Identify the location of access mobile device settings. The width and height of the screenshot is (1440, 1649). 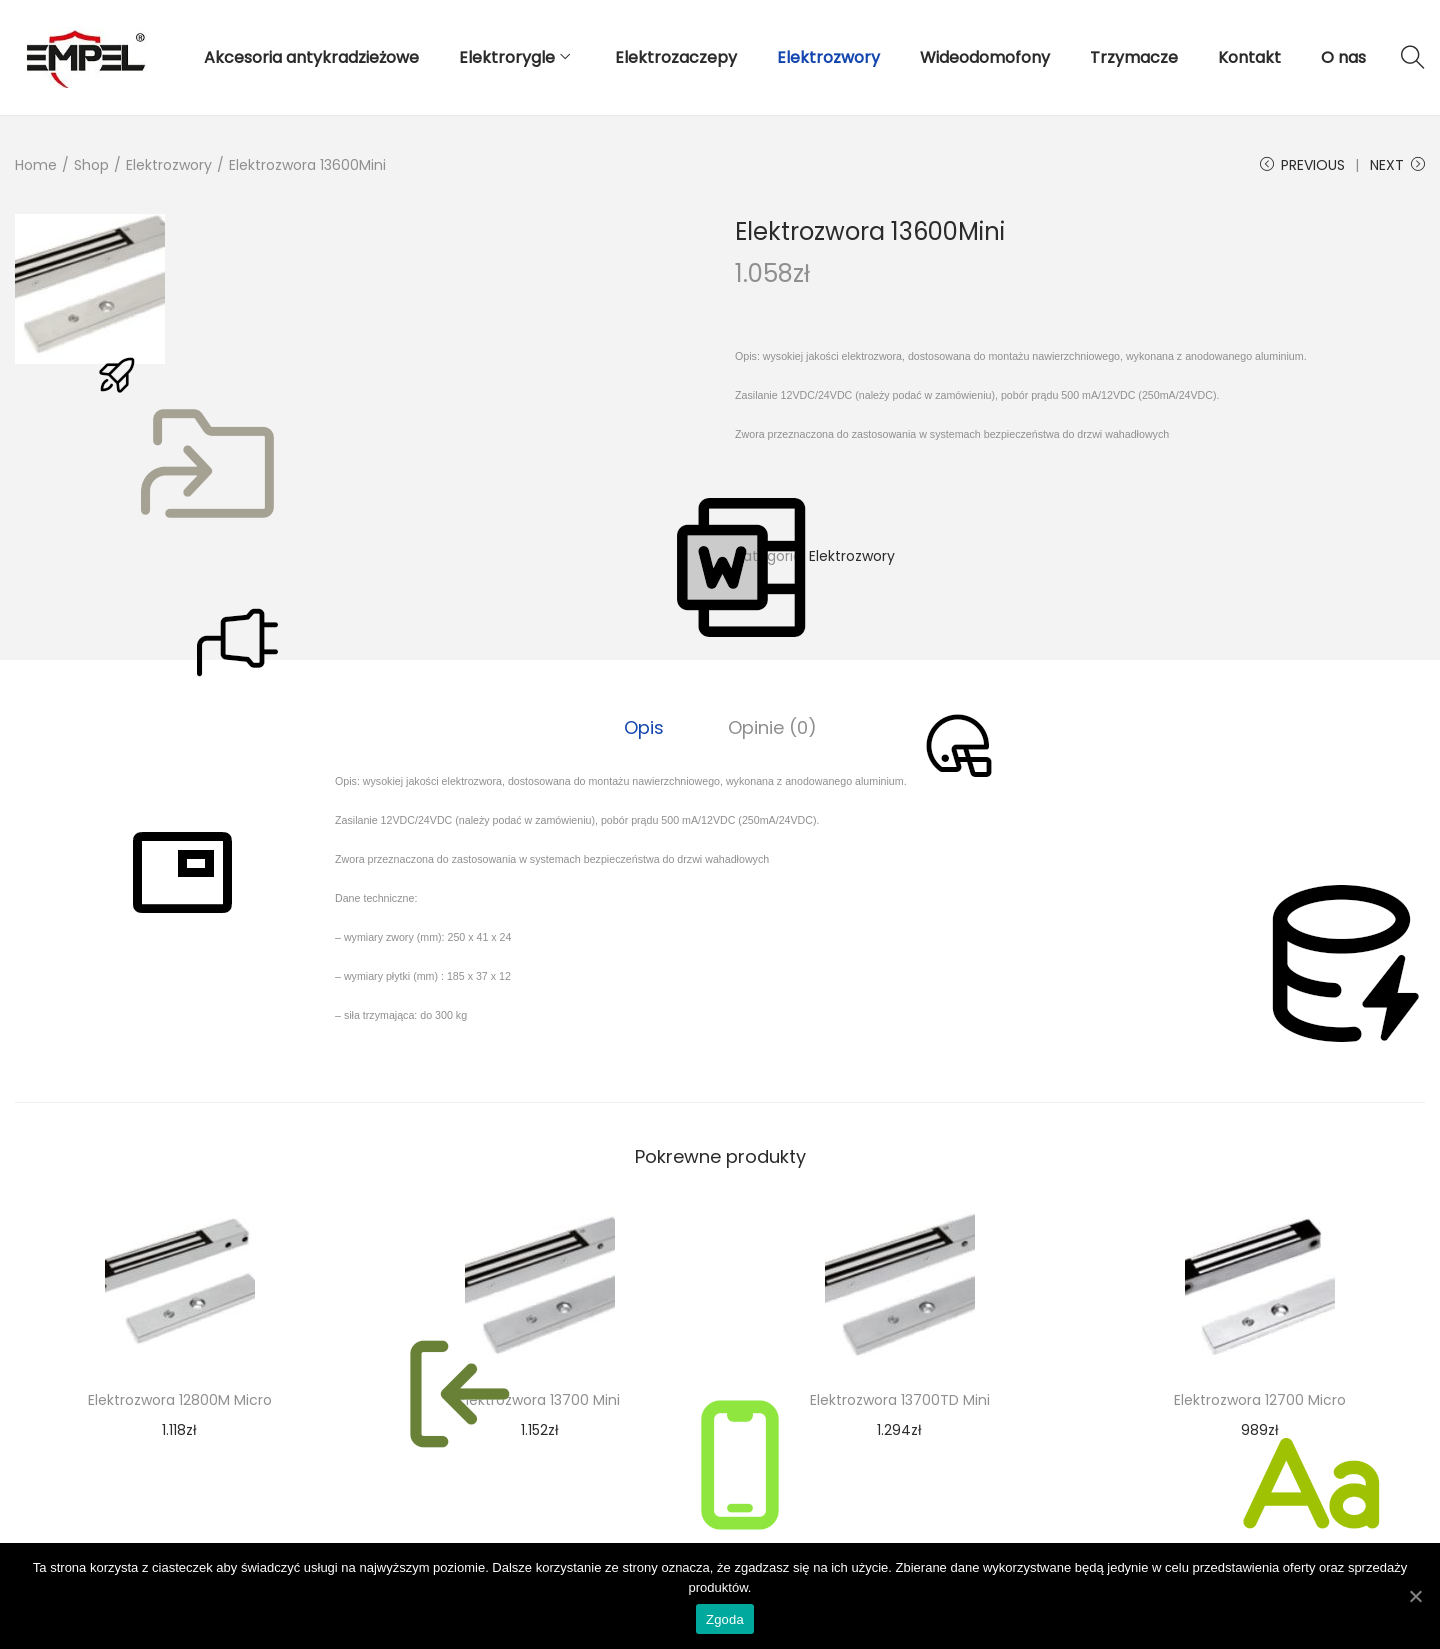
(740, 1465).